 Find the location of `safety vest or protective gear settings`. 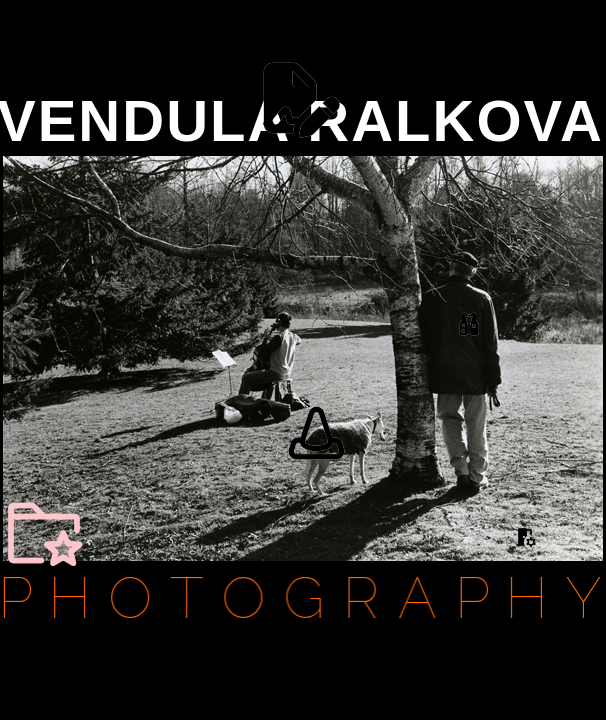

safety vest or protective gear settings is located at coordinates (469, 324).